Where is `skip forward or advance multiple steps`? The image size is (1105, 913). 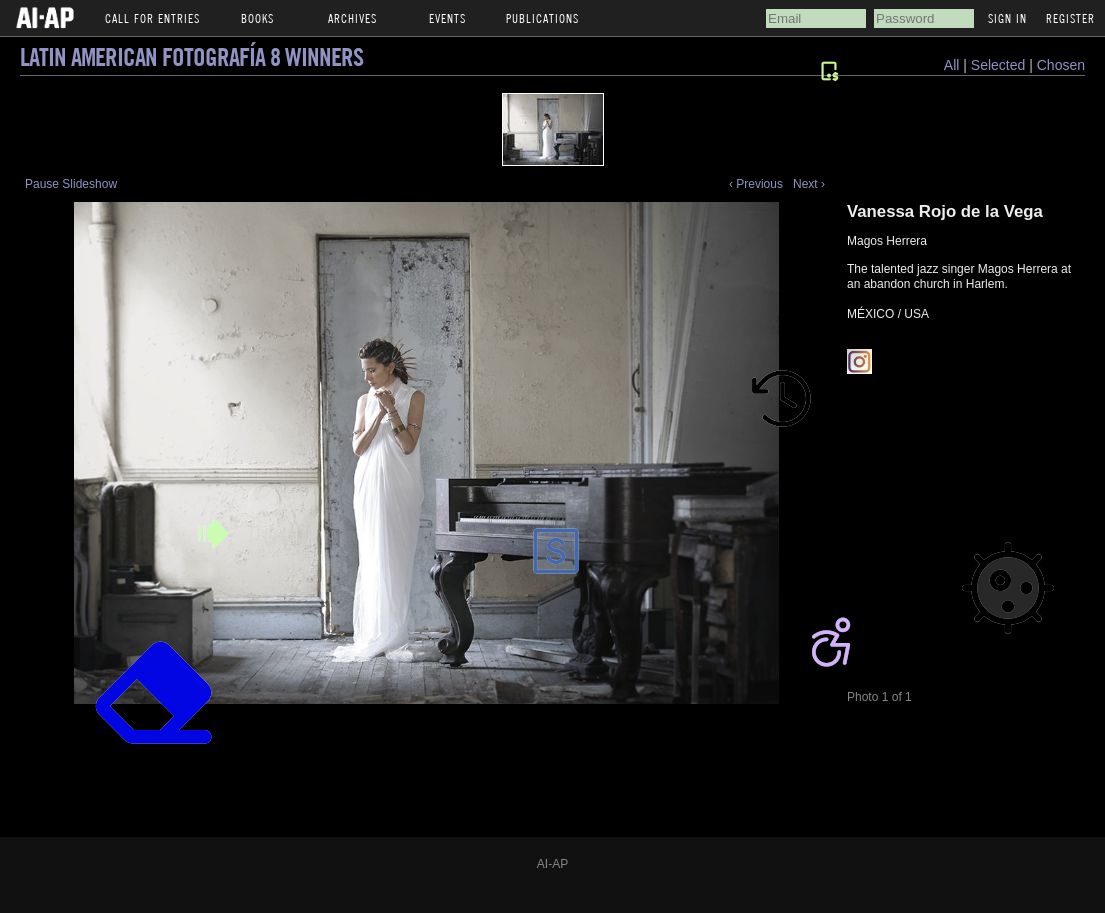 skip forward or advance multiple steps is located at coordinates (212, 533).